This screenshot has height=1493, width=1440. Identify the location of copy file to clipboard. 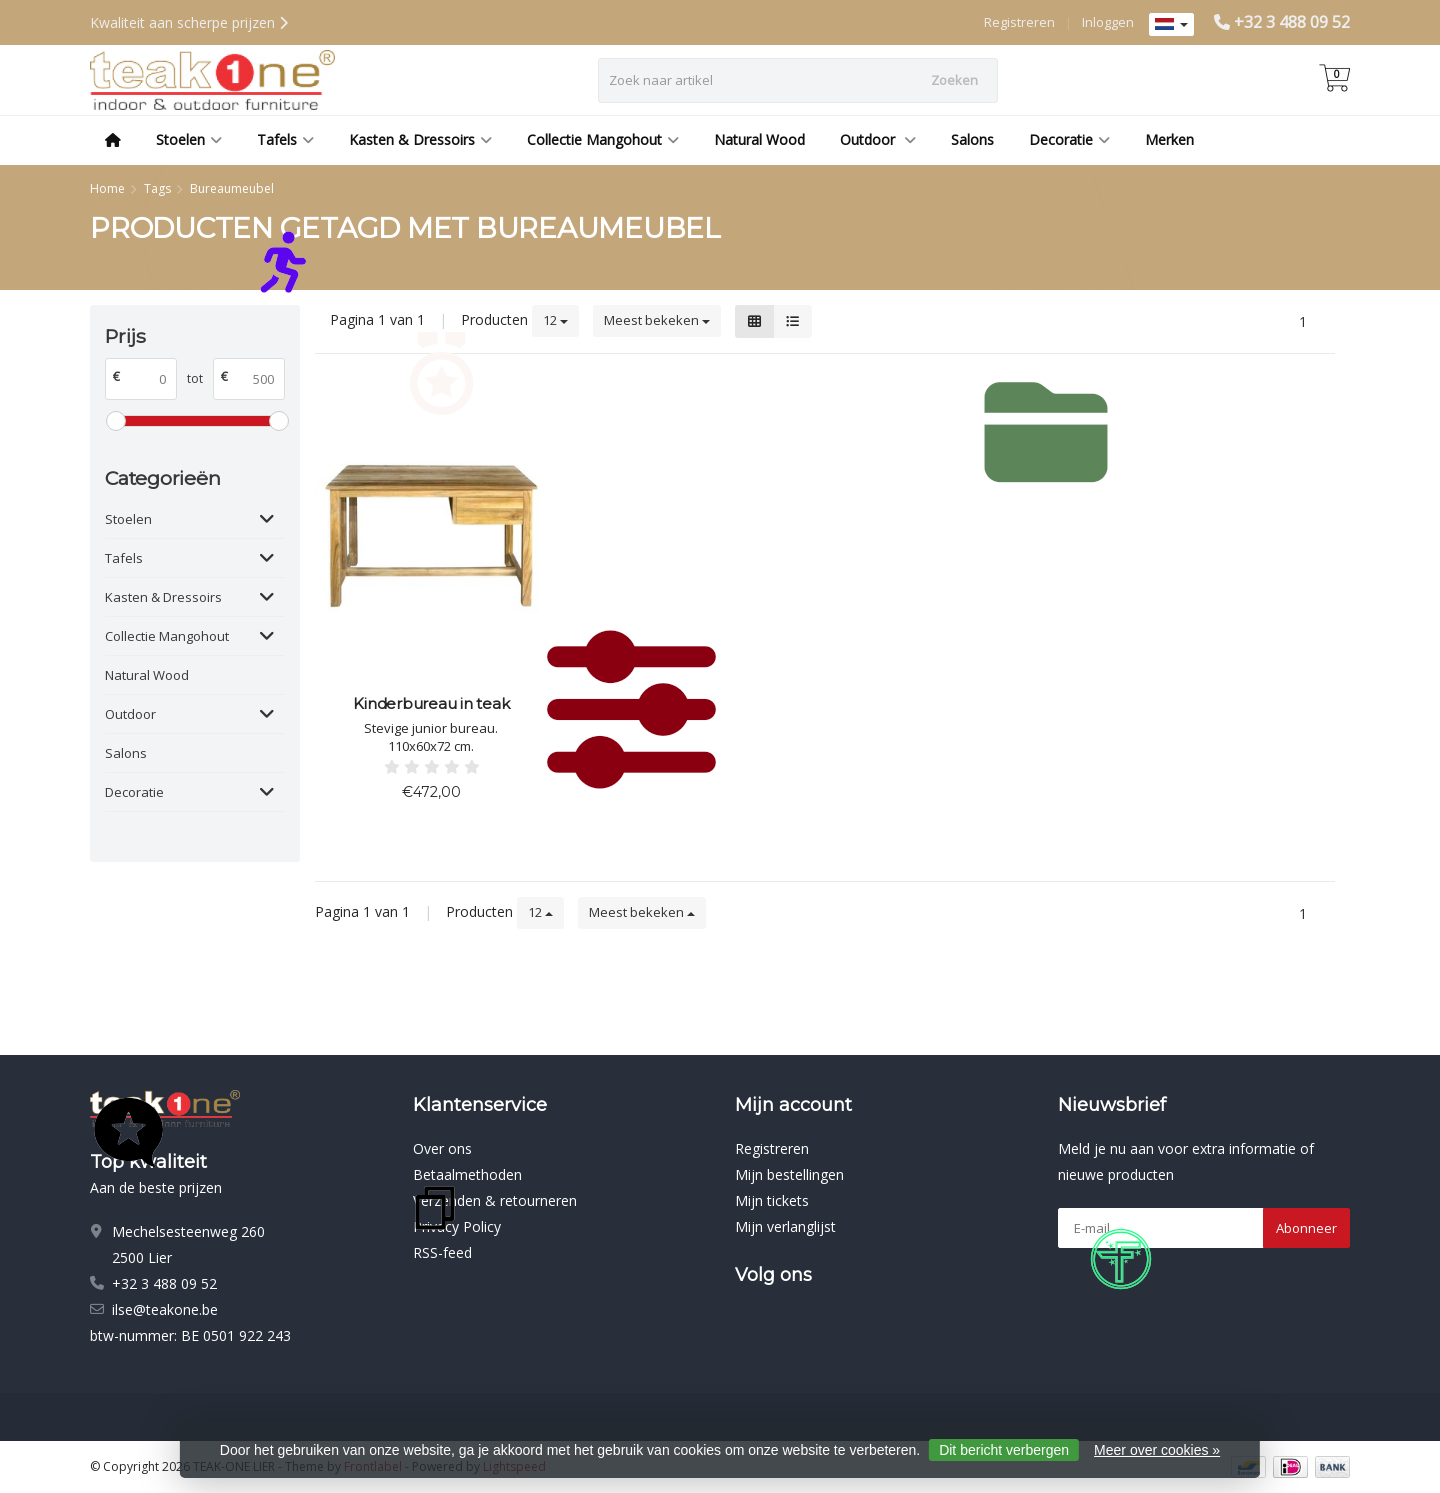
(435, 1208).